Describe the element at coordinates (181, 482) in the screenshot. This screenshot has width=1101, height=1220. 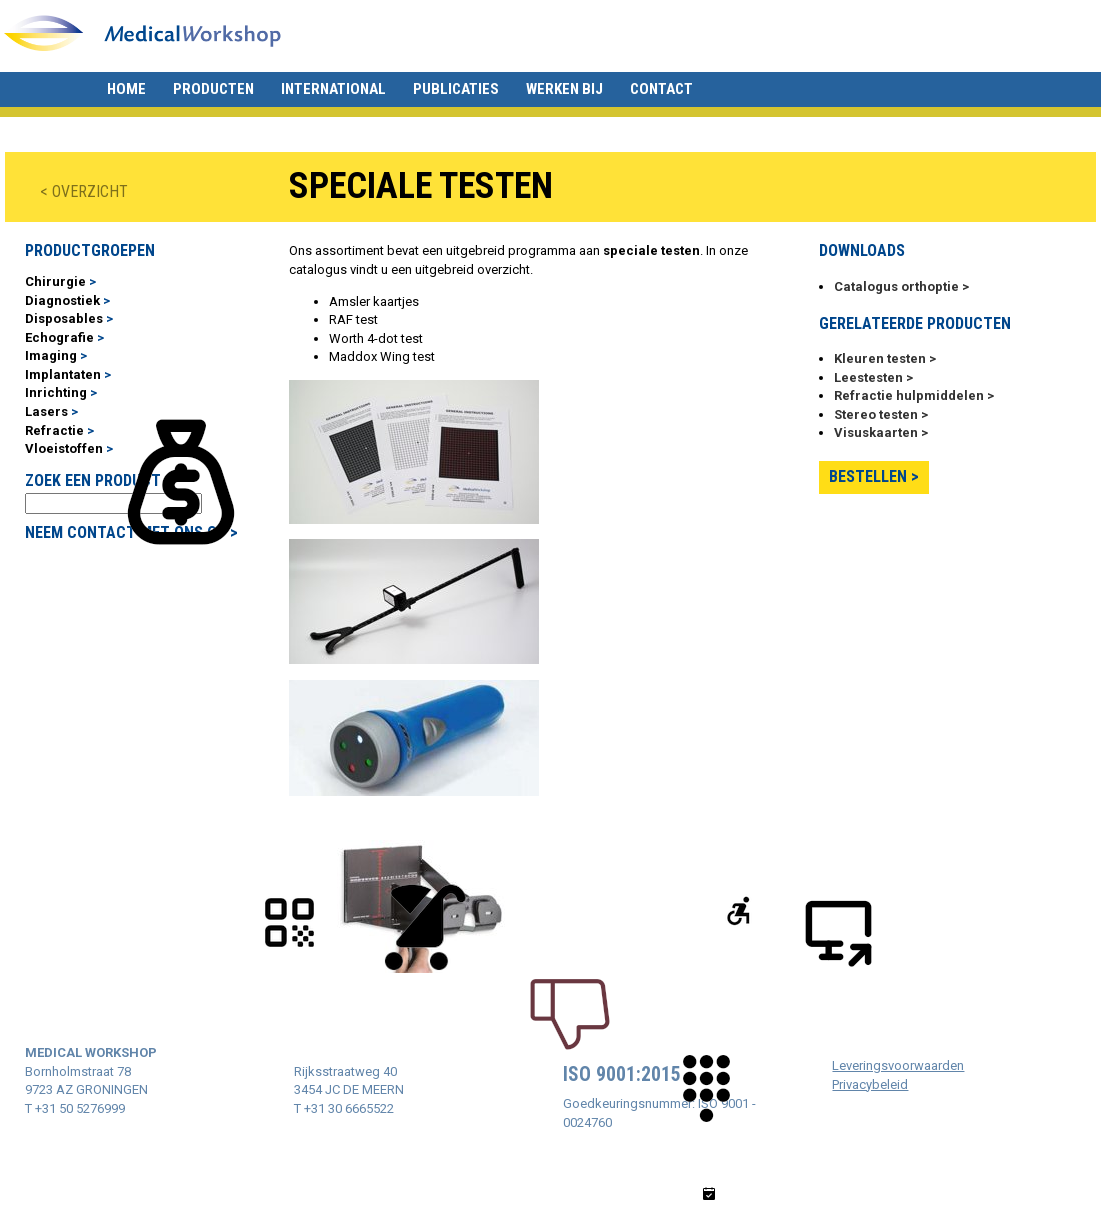
I see `view tax information or documents` at that location.